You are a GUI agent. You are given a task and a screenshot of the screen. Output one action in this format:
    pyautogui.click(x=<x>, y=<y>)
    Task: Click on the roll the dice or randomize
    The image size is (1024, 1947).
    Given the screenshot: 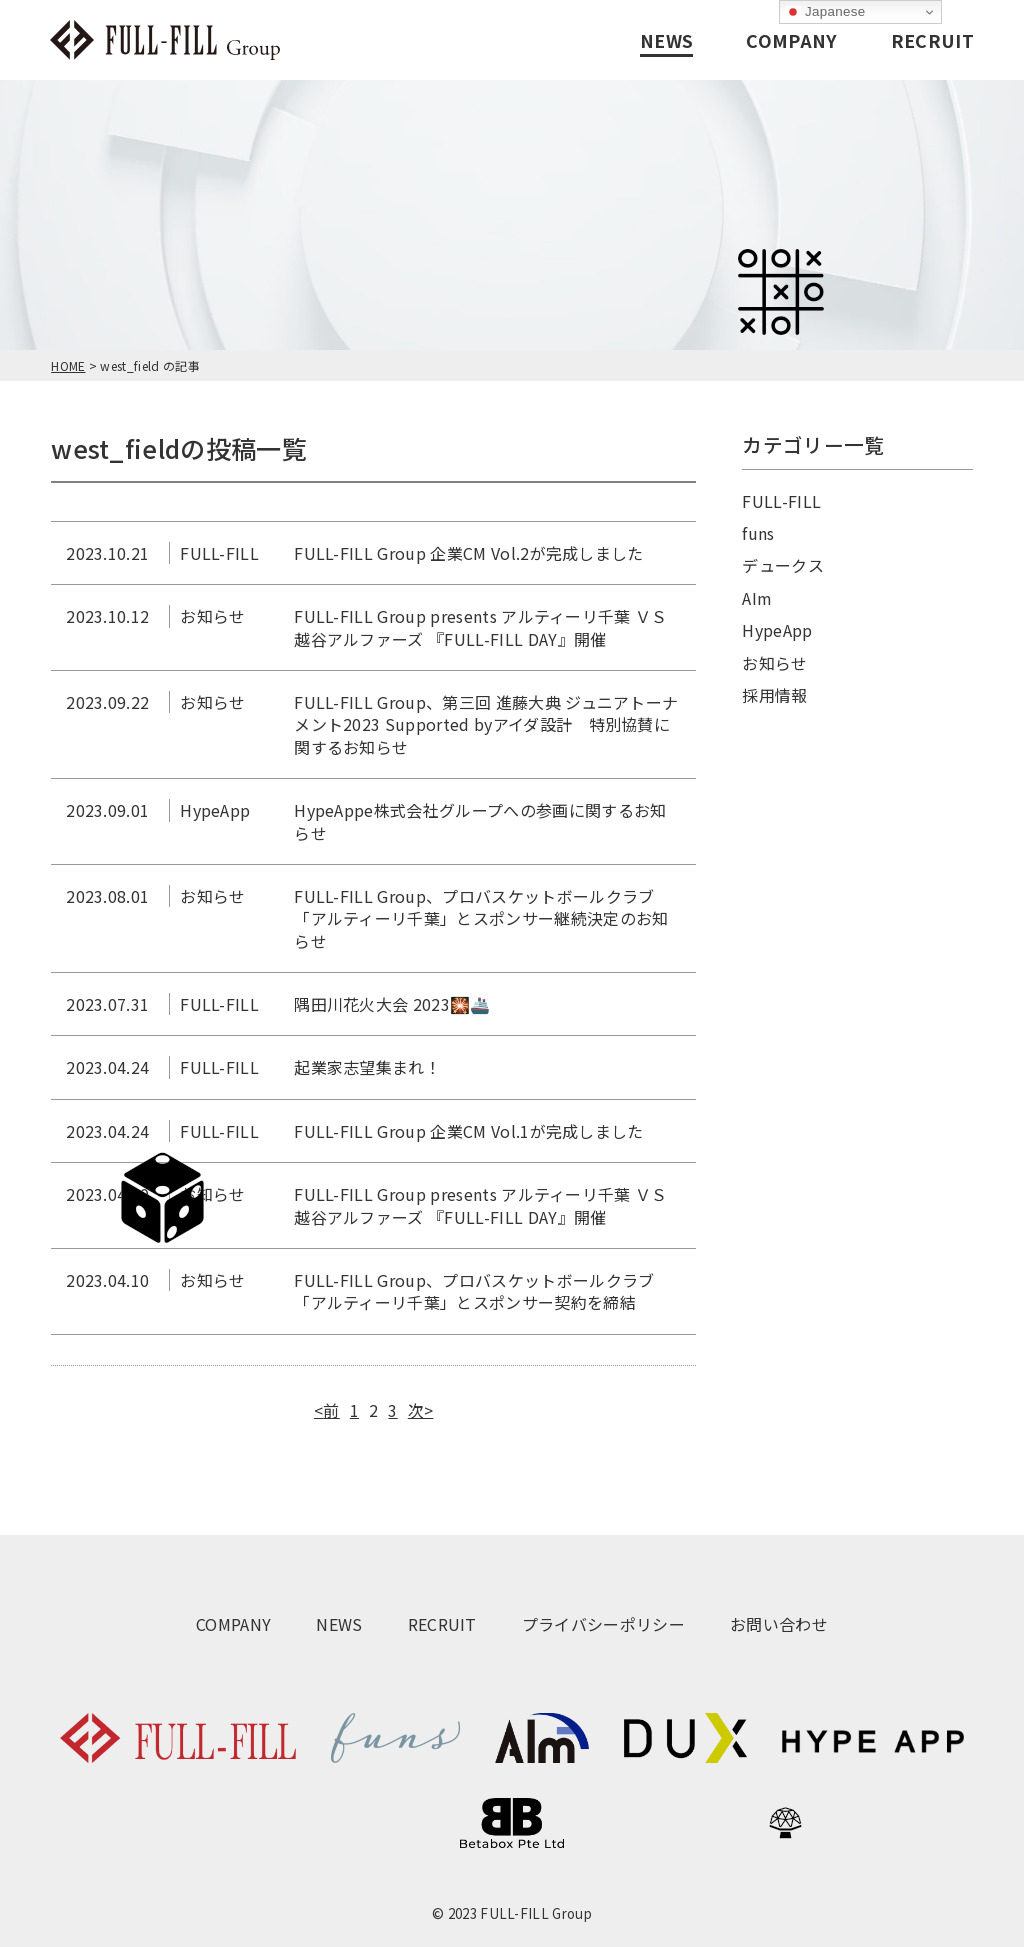 What is the action you would take?
    pyautogui.click(x=162, y=1198)
    